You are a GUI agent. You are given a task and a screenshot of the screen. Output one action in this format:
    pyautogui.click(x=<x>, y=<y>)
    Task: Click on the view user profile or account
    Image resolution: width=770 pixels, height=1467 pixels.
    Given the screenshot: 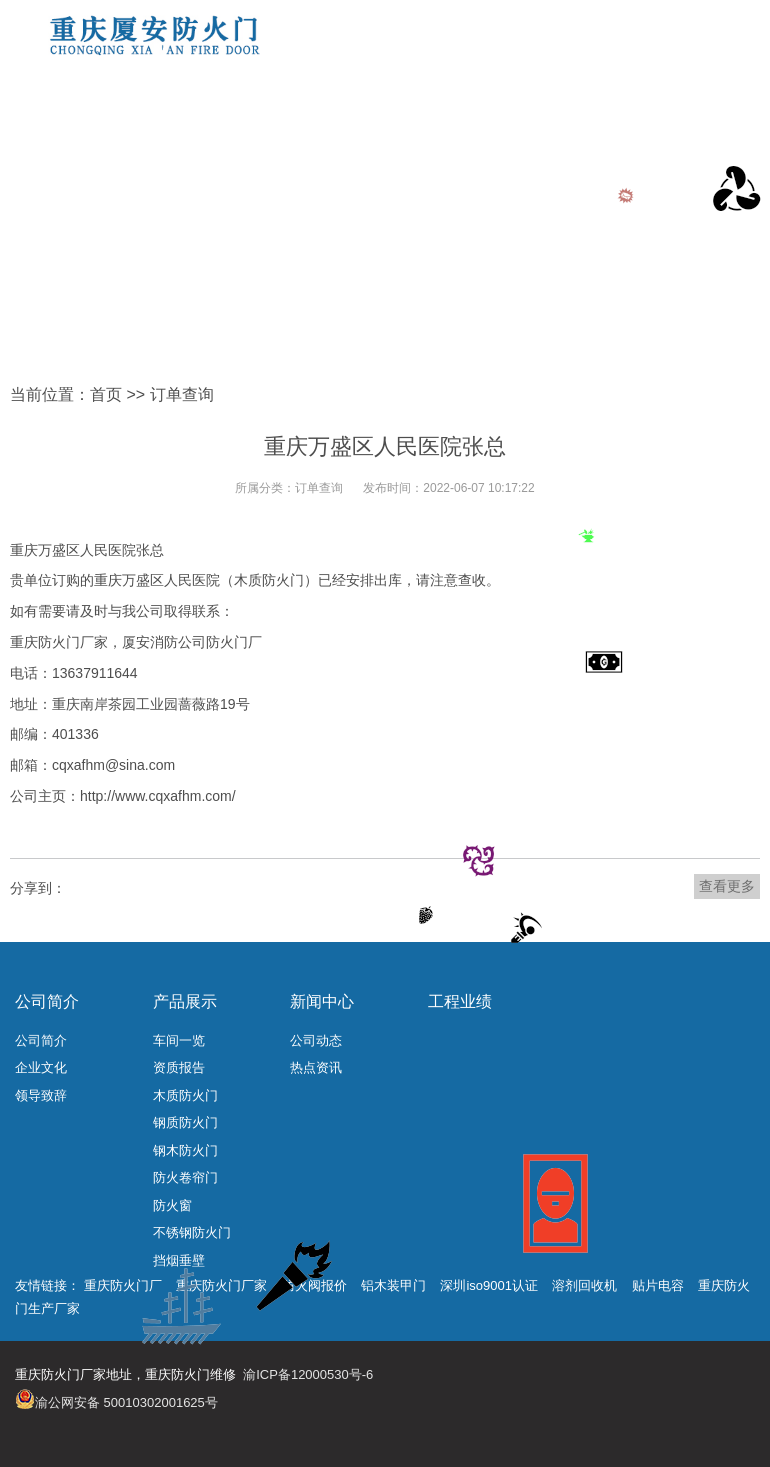 What is the action you would take?
    pyautogui.click(x=555, y=1203)
    